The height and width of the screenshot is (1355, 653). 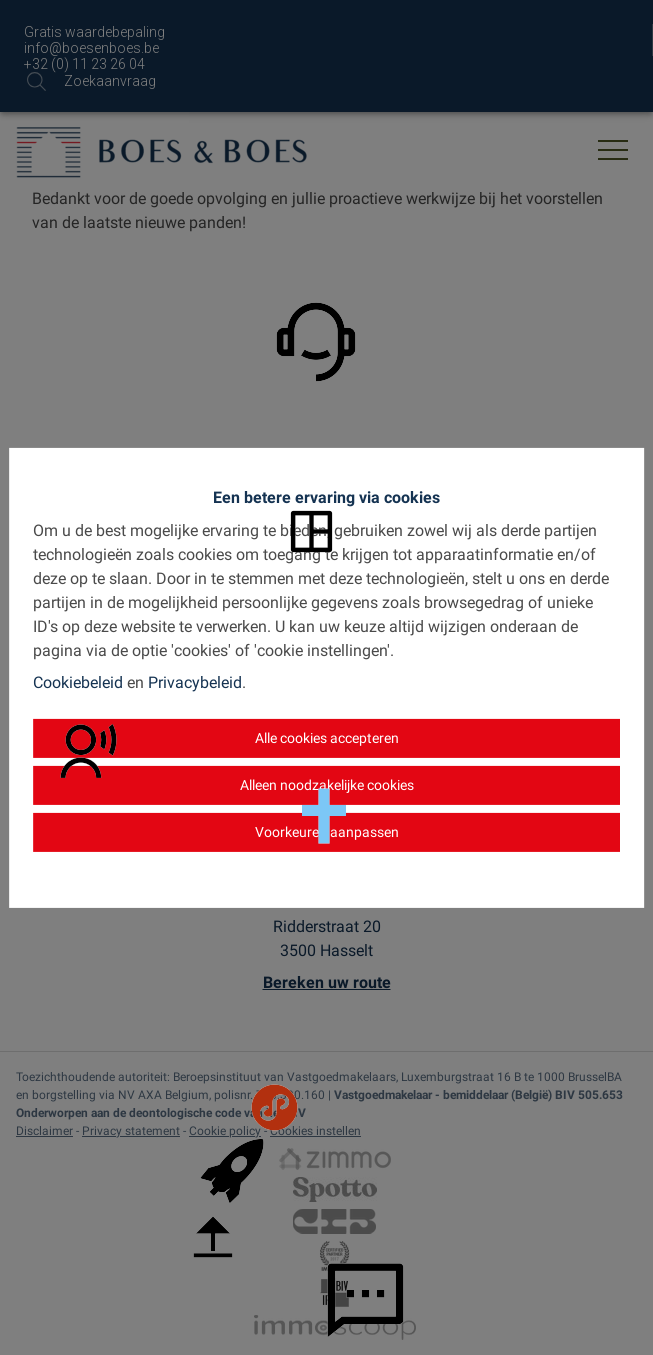 What do you see at coordinates (365, 1297) in the screenshot?
I see `open messaging or chat` at bounding box center [365, 1297].